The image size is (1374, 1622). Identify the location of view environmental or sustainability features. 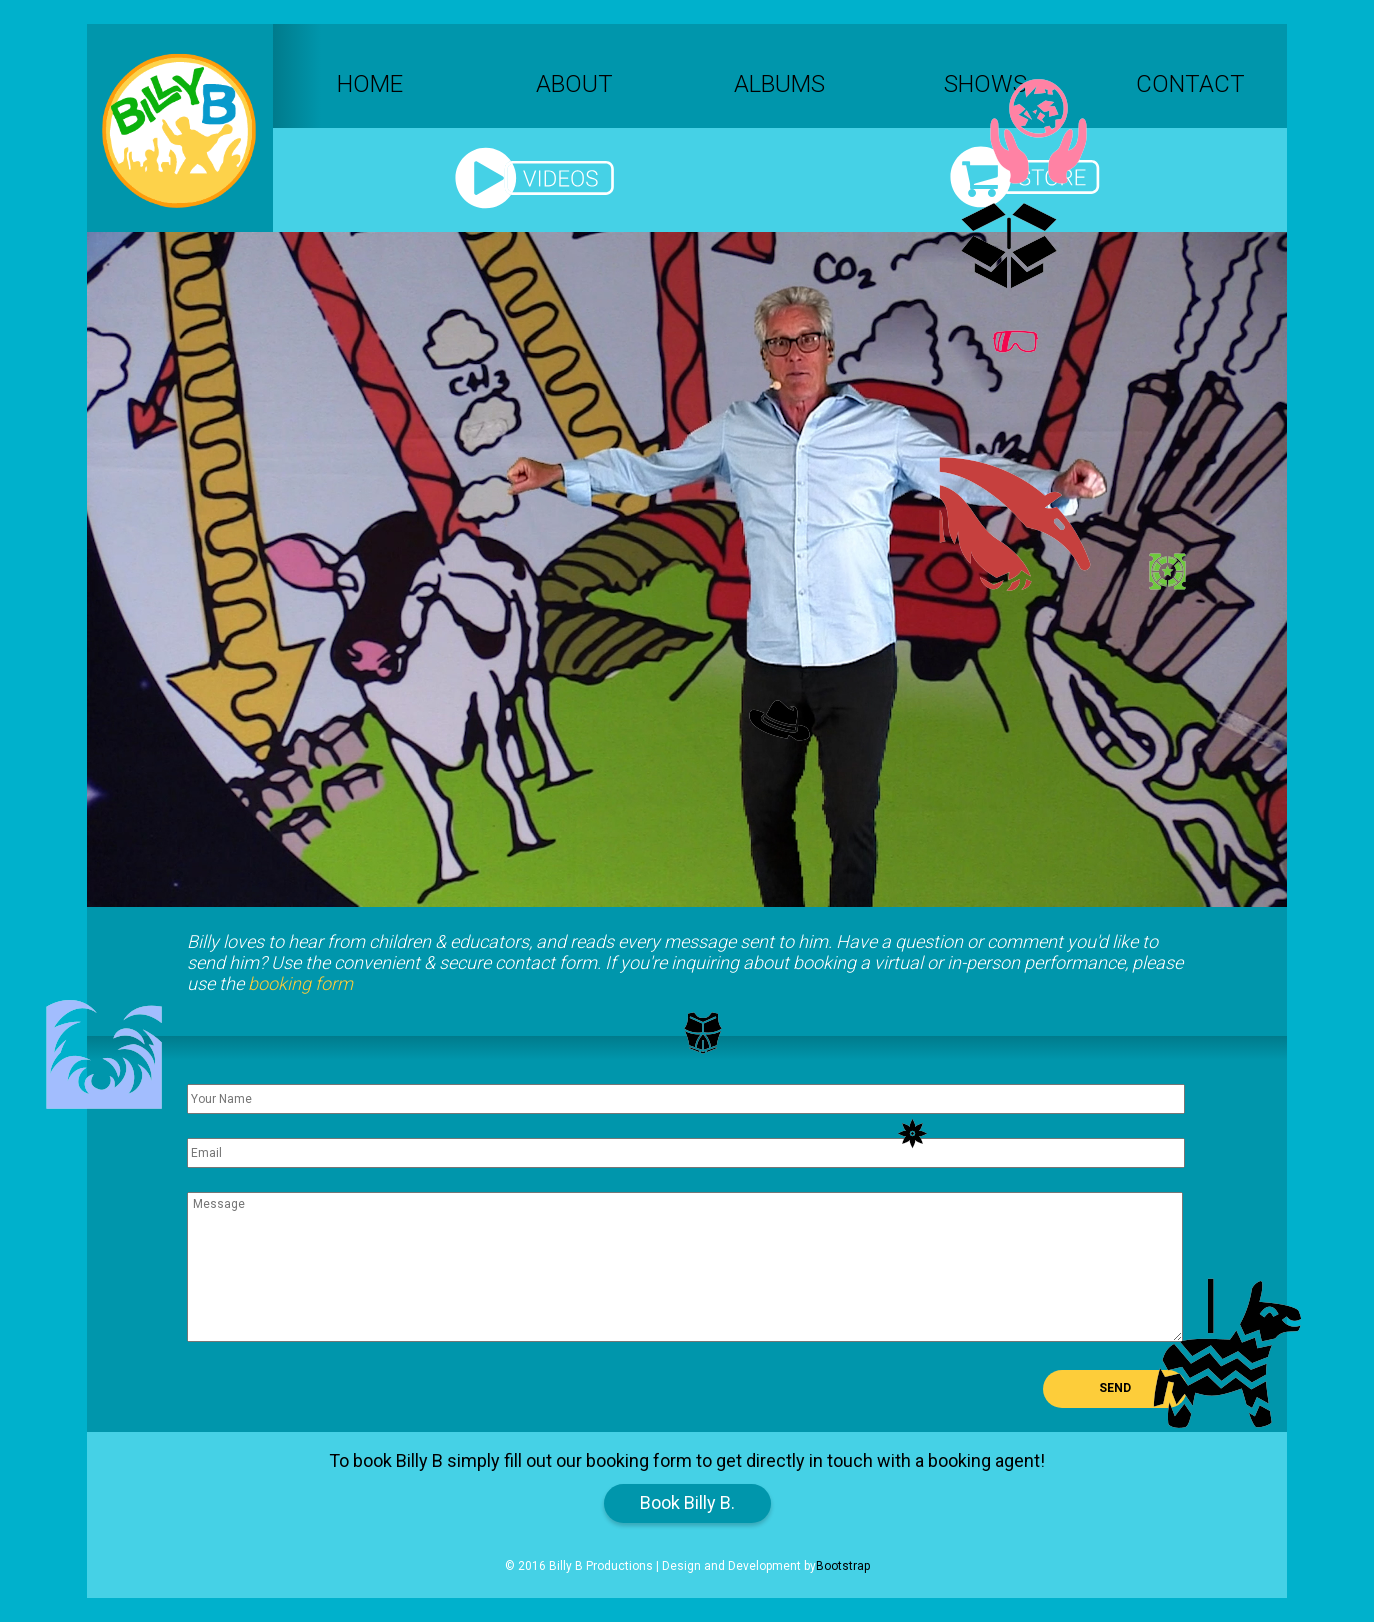
(1038, 131).